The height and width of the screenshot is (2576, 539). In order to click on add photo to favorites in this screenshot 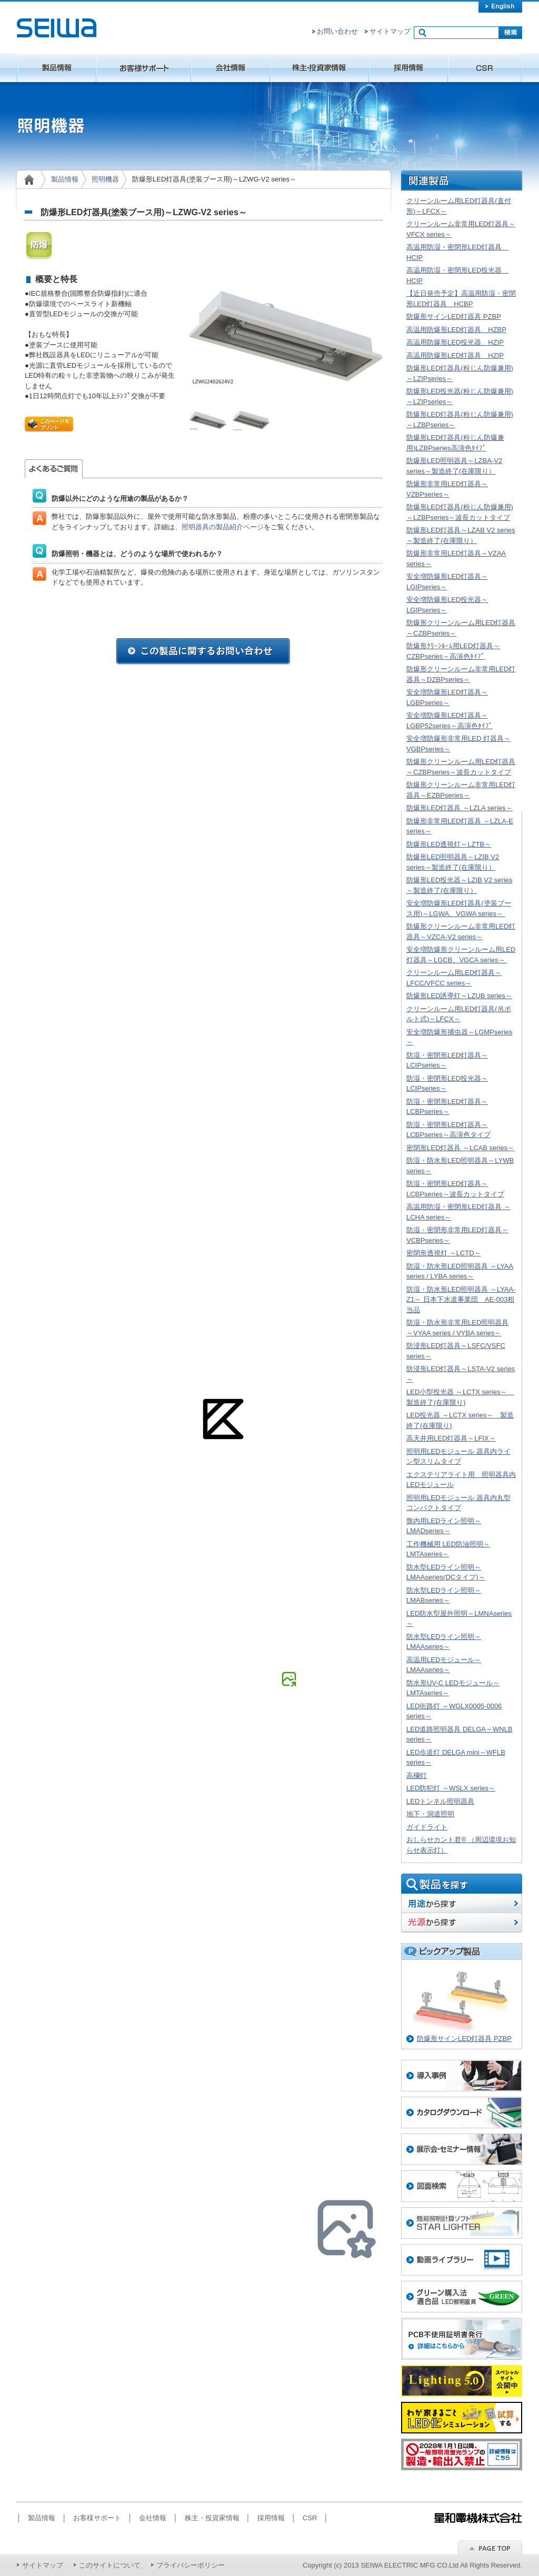, I will do `click(345, 2228)`.